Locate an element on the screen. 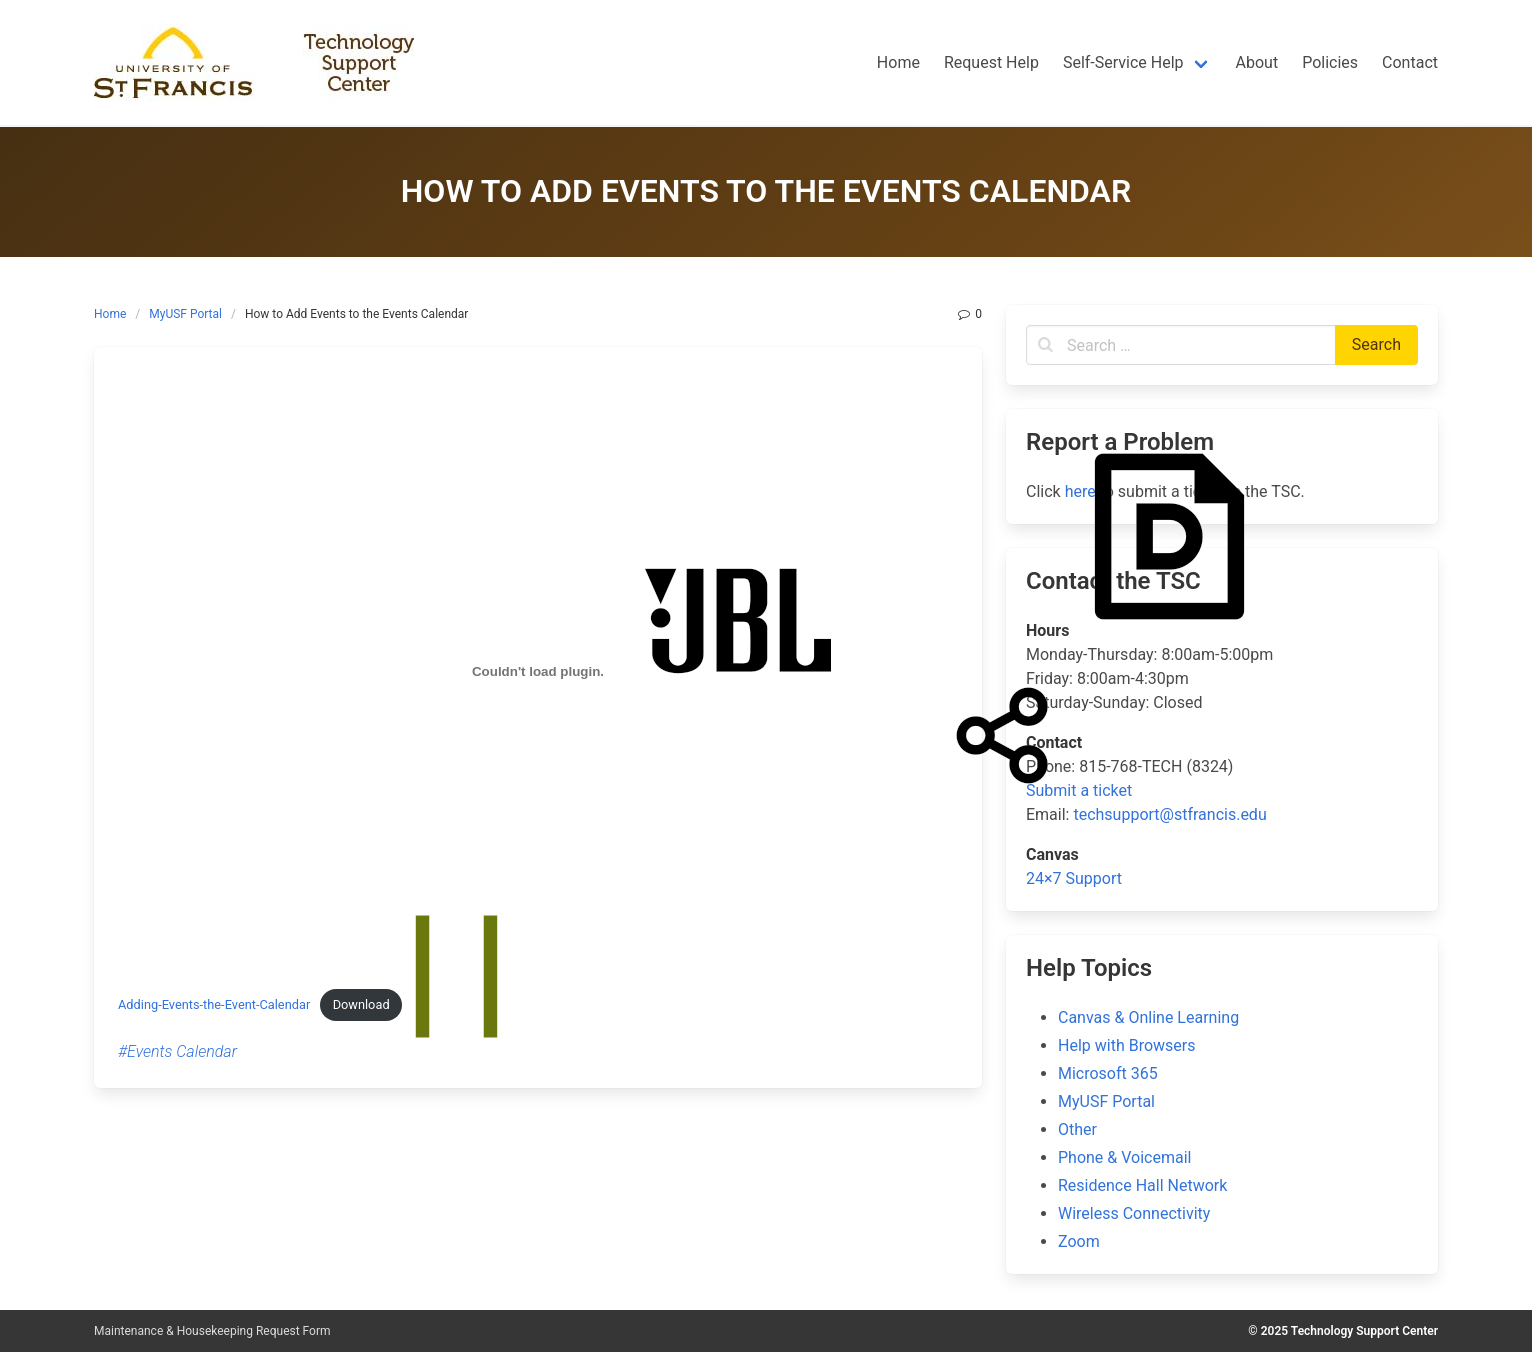  pause media playback is located at coordinates (456, 976).